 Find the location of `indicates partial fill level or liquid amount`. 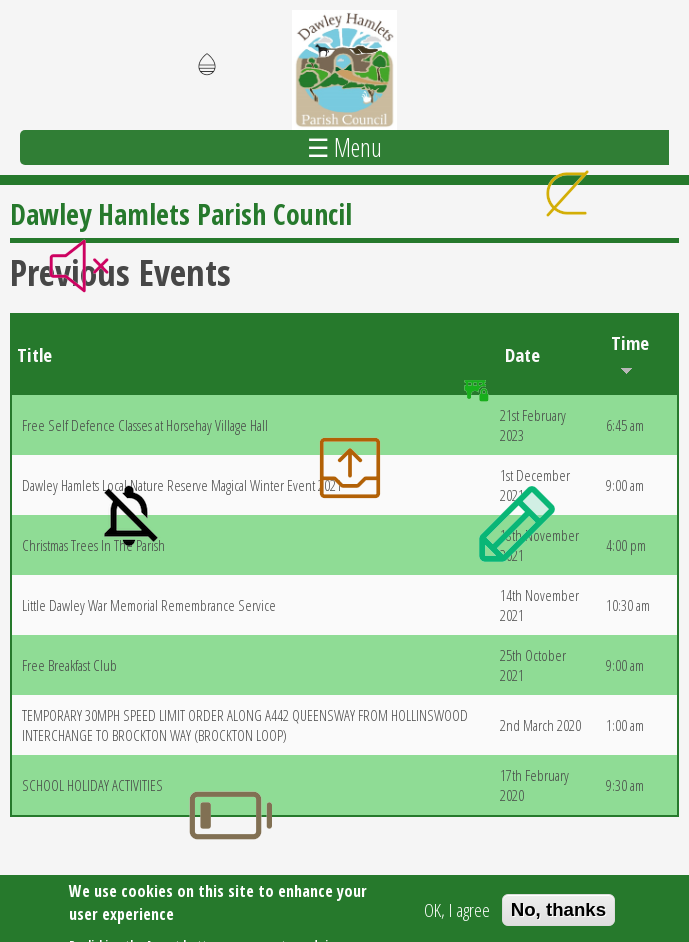

indicates partial fill level or liquid amount is located at coordinates (207, 65).